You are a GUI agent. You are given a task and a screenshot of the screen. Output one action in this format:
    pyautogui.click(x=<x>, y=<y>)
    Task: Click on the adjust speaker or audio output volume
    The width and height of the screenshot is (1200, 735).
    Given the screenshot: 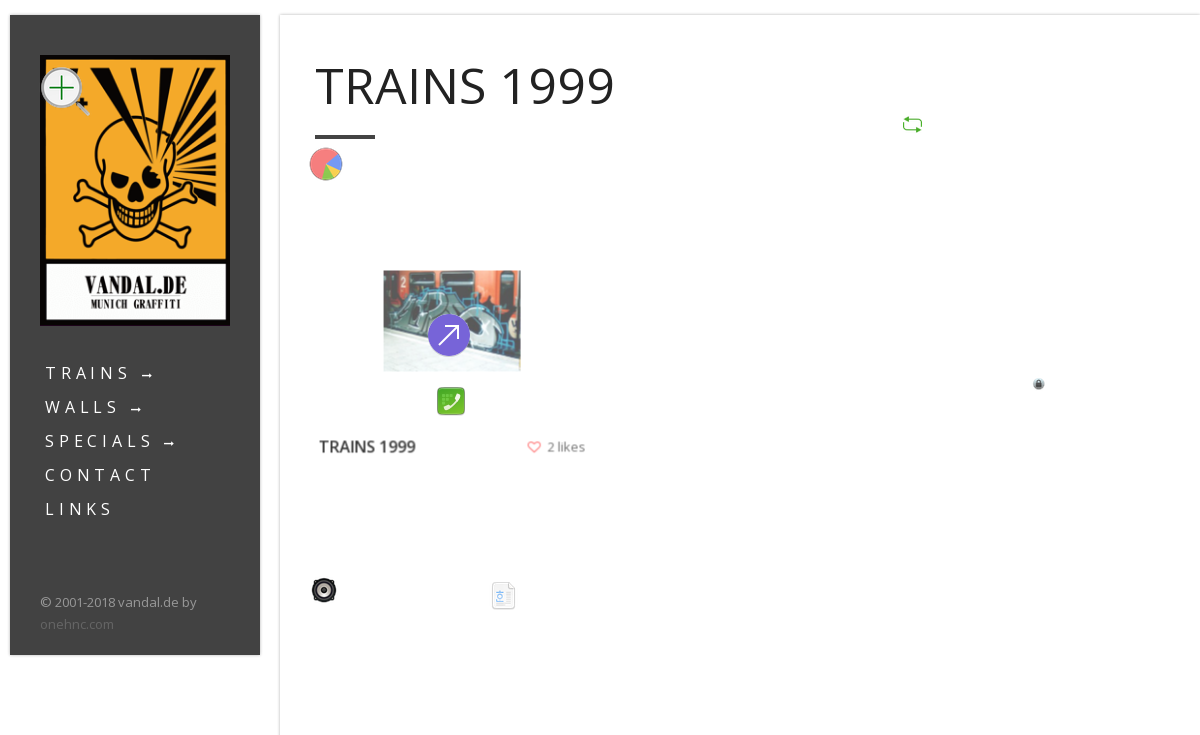 What is the action you would take?
    pyautogui.click(x=324, y=590)
    